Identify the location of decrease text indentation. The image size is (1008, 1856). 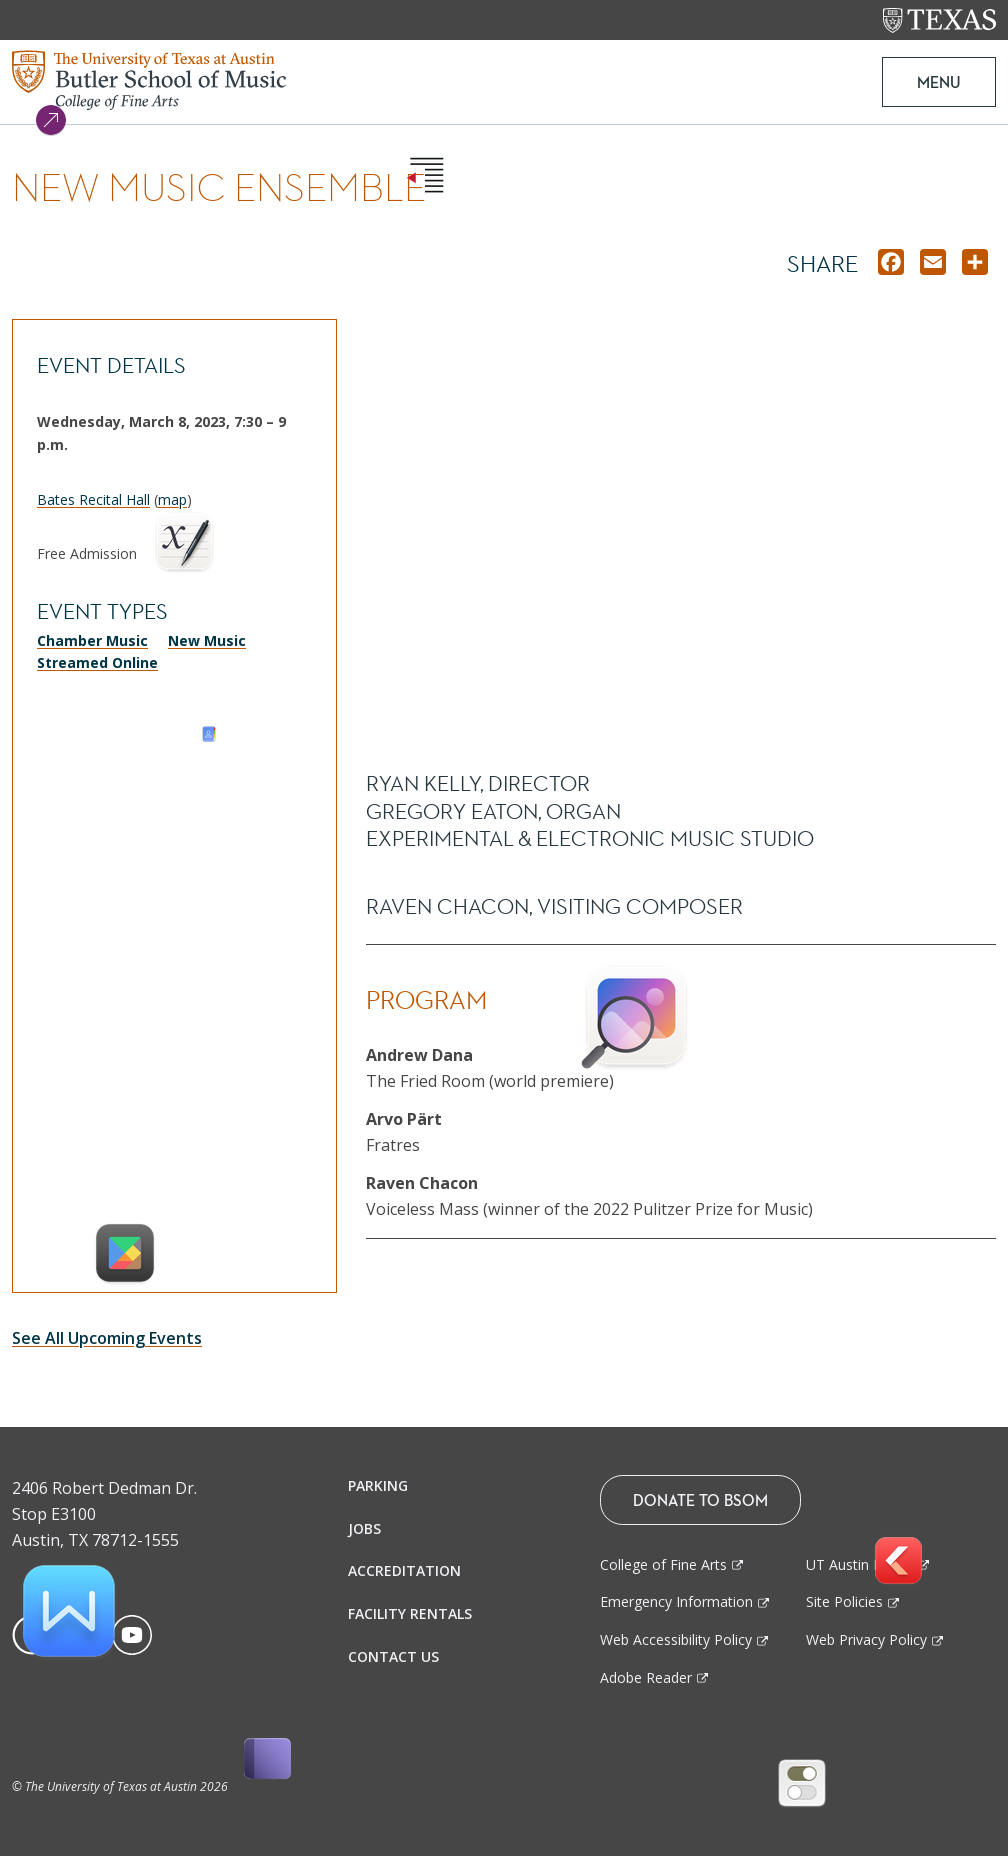
(425, 176).